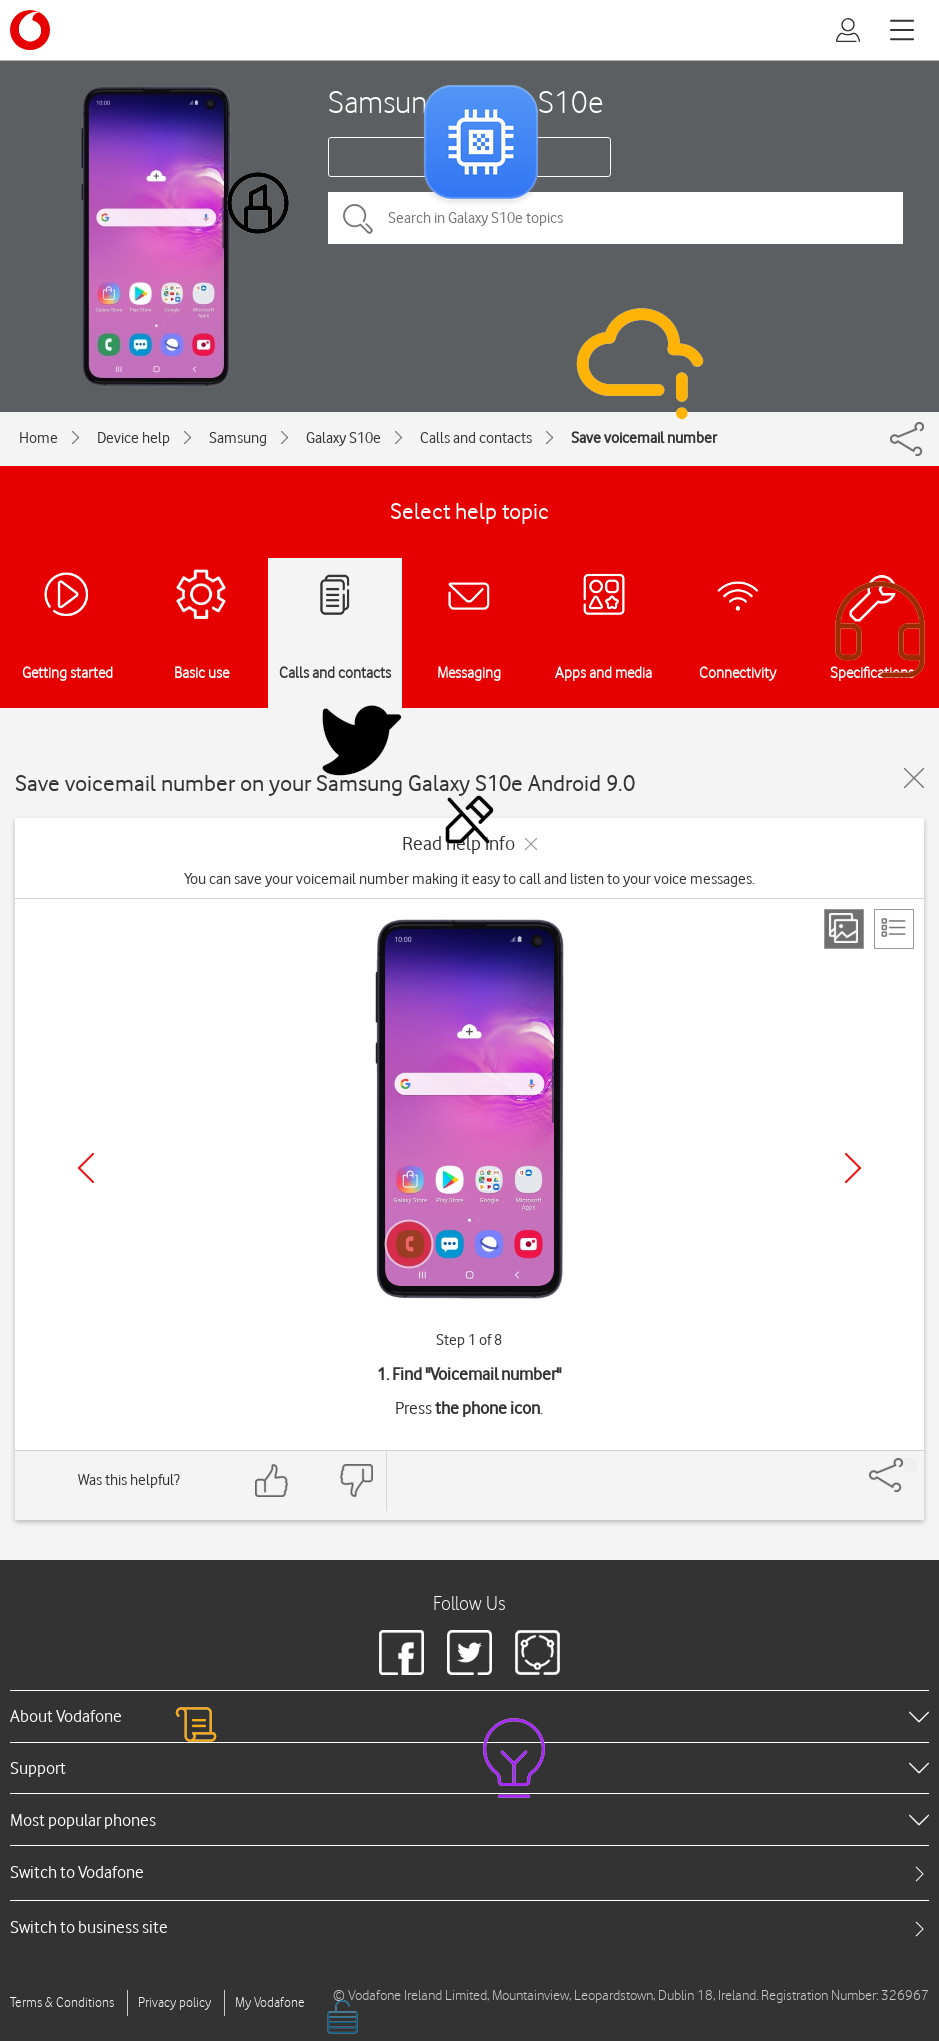  I want to click on cloud storage warning or alert, so click(641, 355).